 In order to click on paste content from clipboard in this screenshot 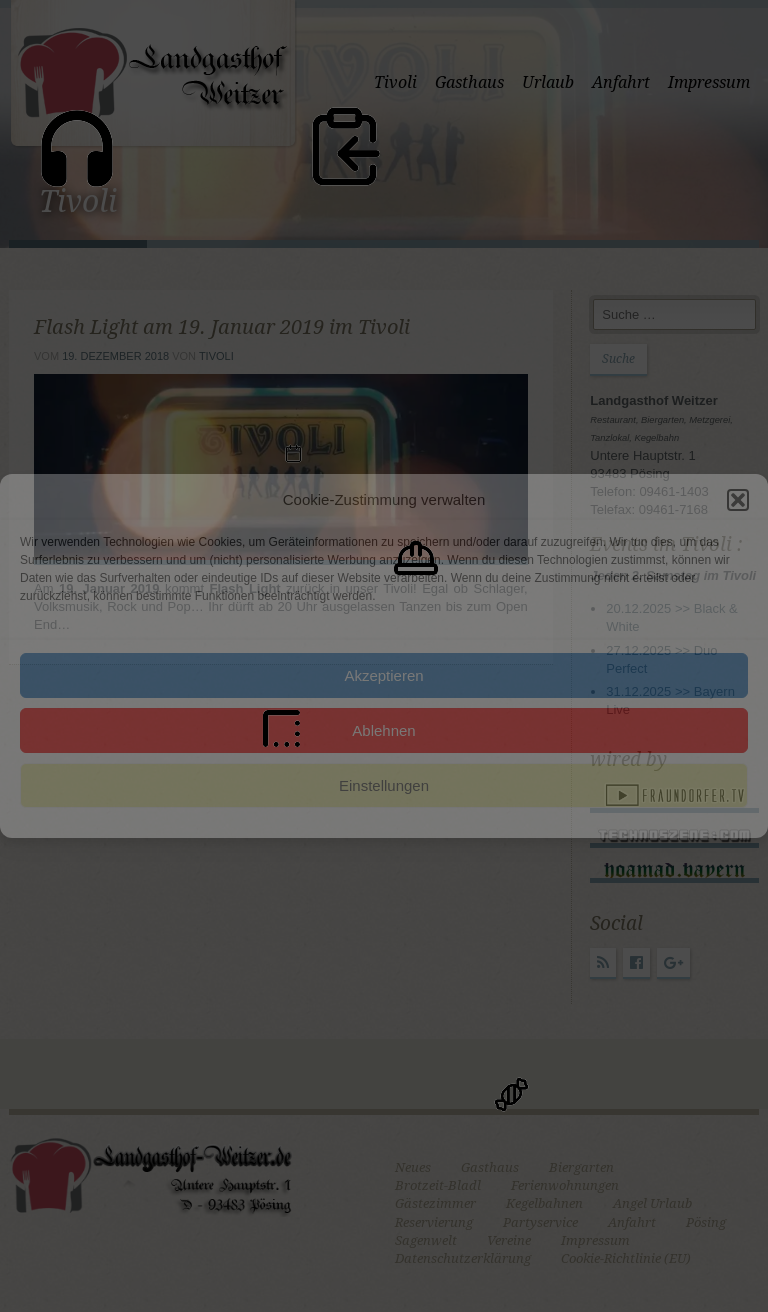, I will do `click(344, 146)`.